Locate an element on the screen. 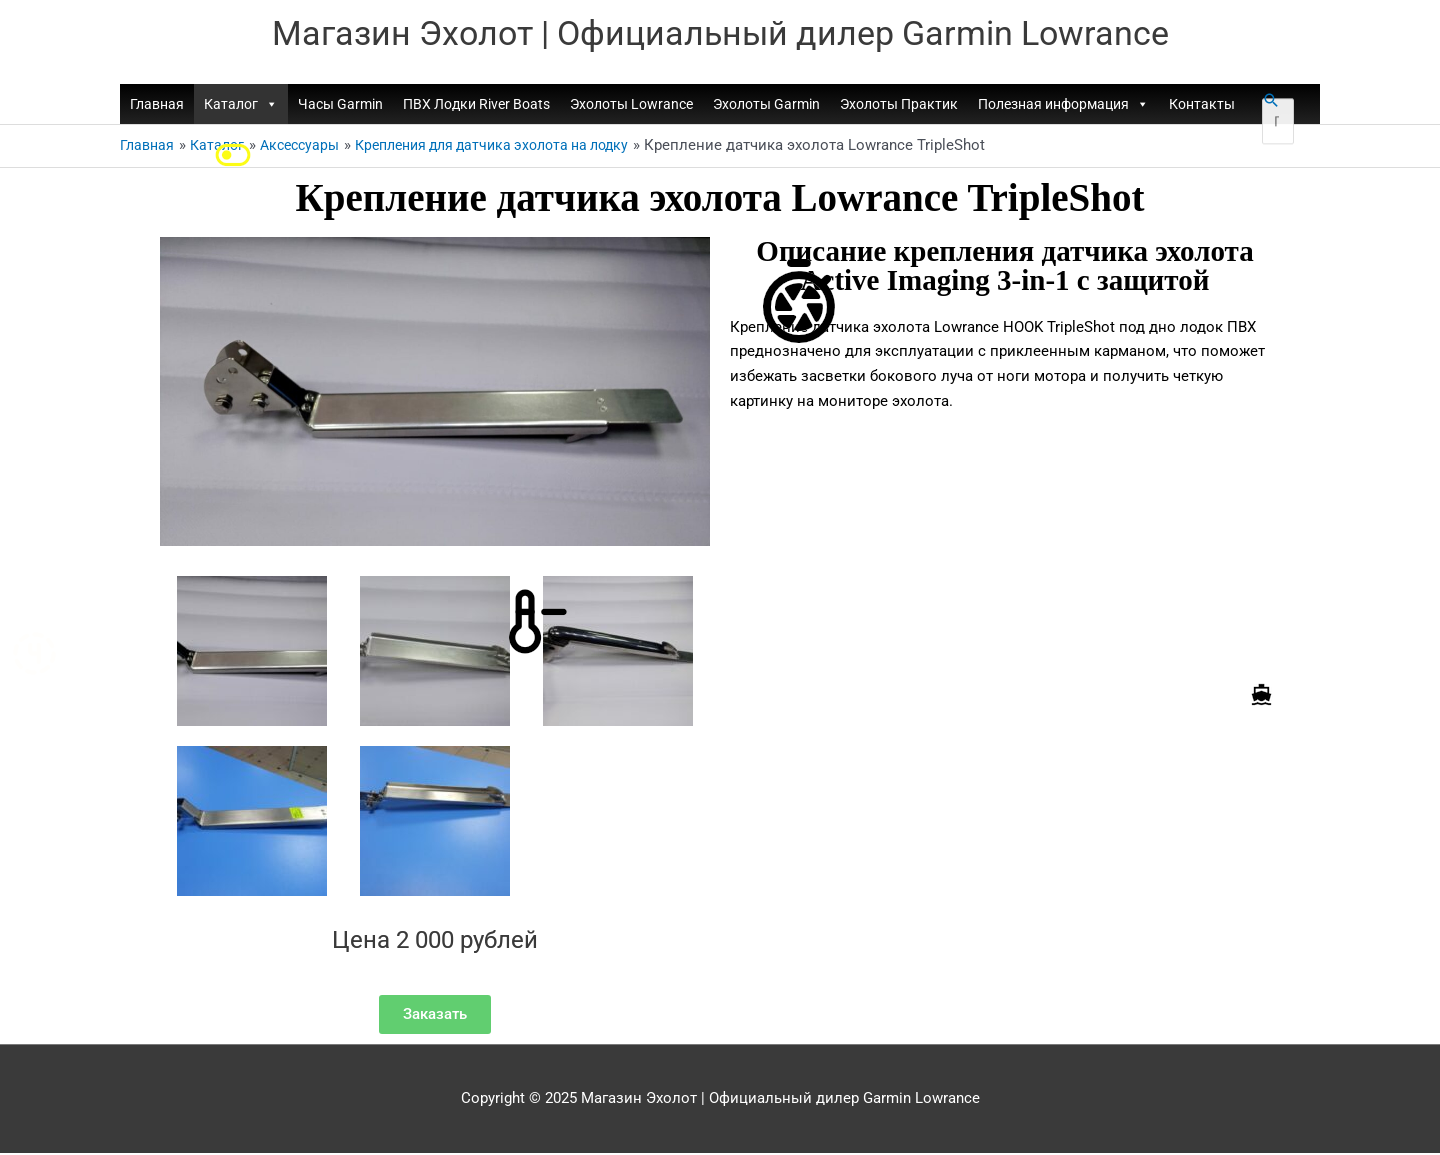 The image size is (1440, 1155). step 4 in a multi-step process is located at coordinates (34, 653).